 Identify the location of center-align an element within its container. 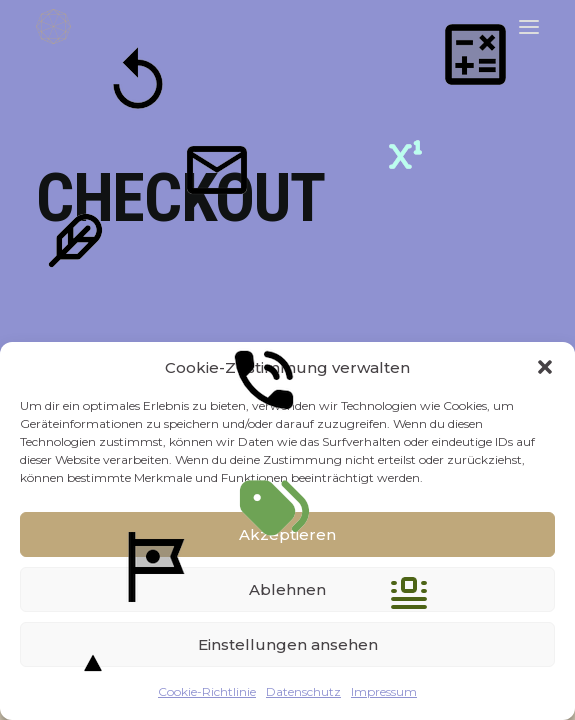
(409, 593).